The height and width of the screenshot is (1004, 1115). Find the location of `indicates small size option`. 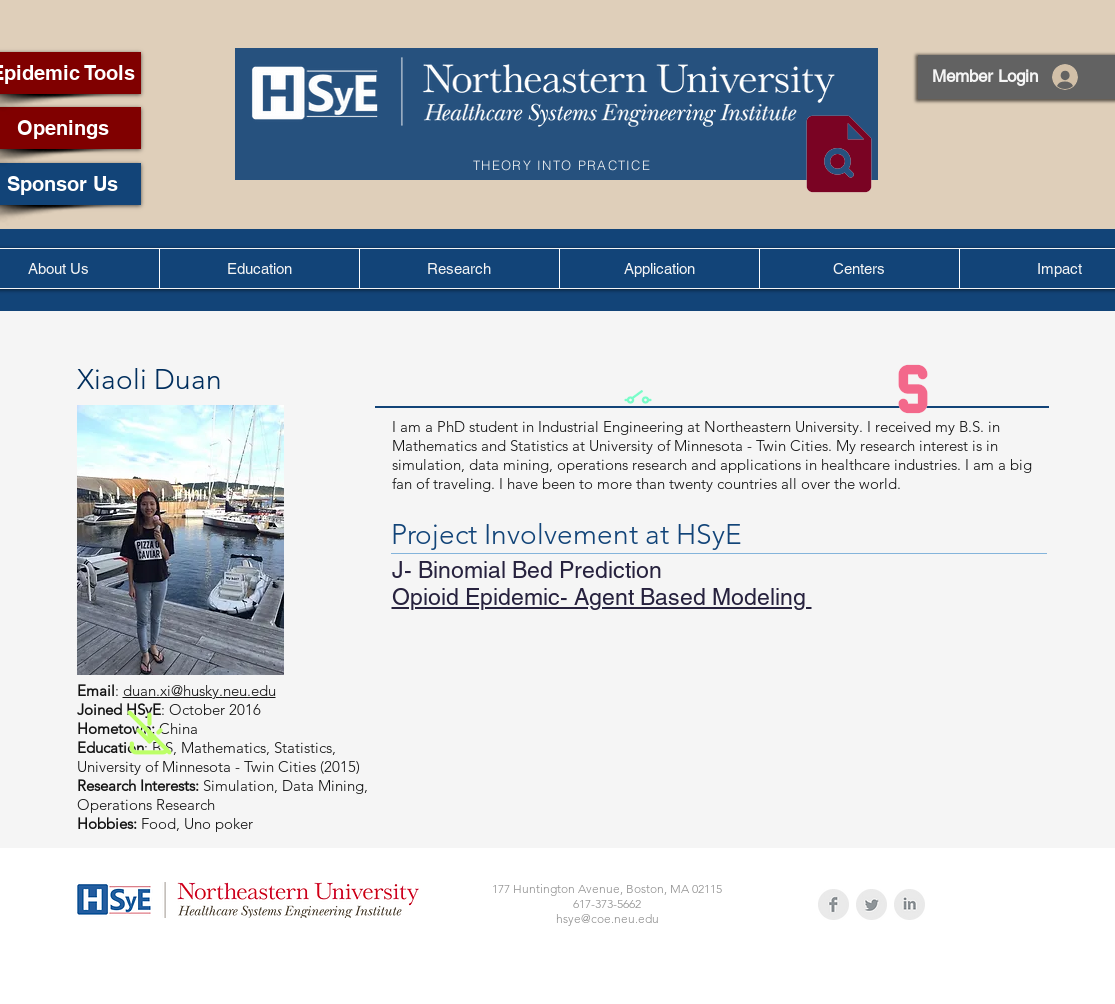

indicates small size option is located at coordinates (913, 389).